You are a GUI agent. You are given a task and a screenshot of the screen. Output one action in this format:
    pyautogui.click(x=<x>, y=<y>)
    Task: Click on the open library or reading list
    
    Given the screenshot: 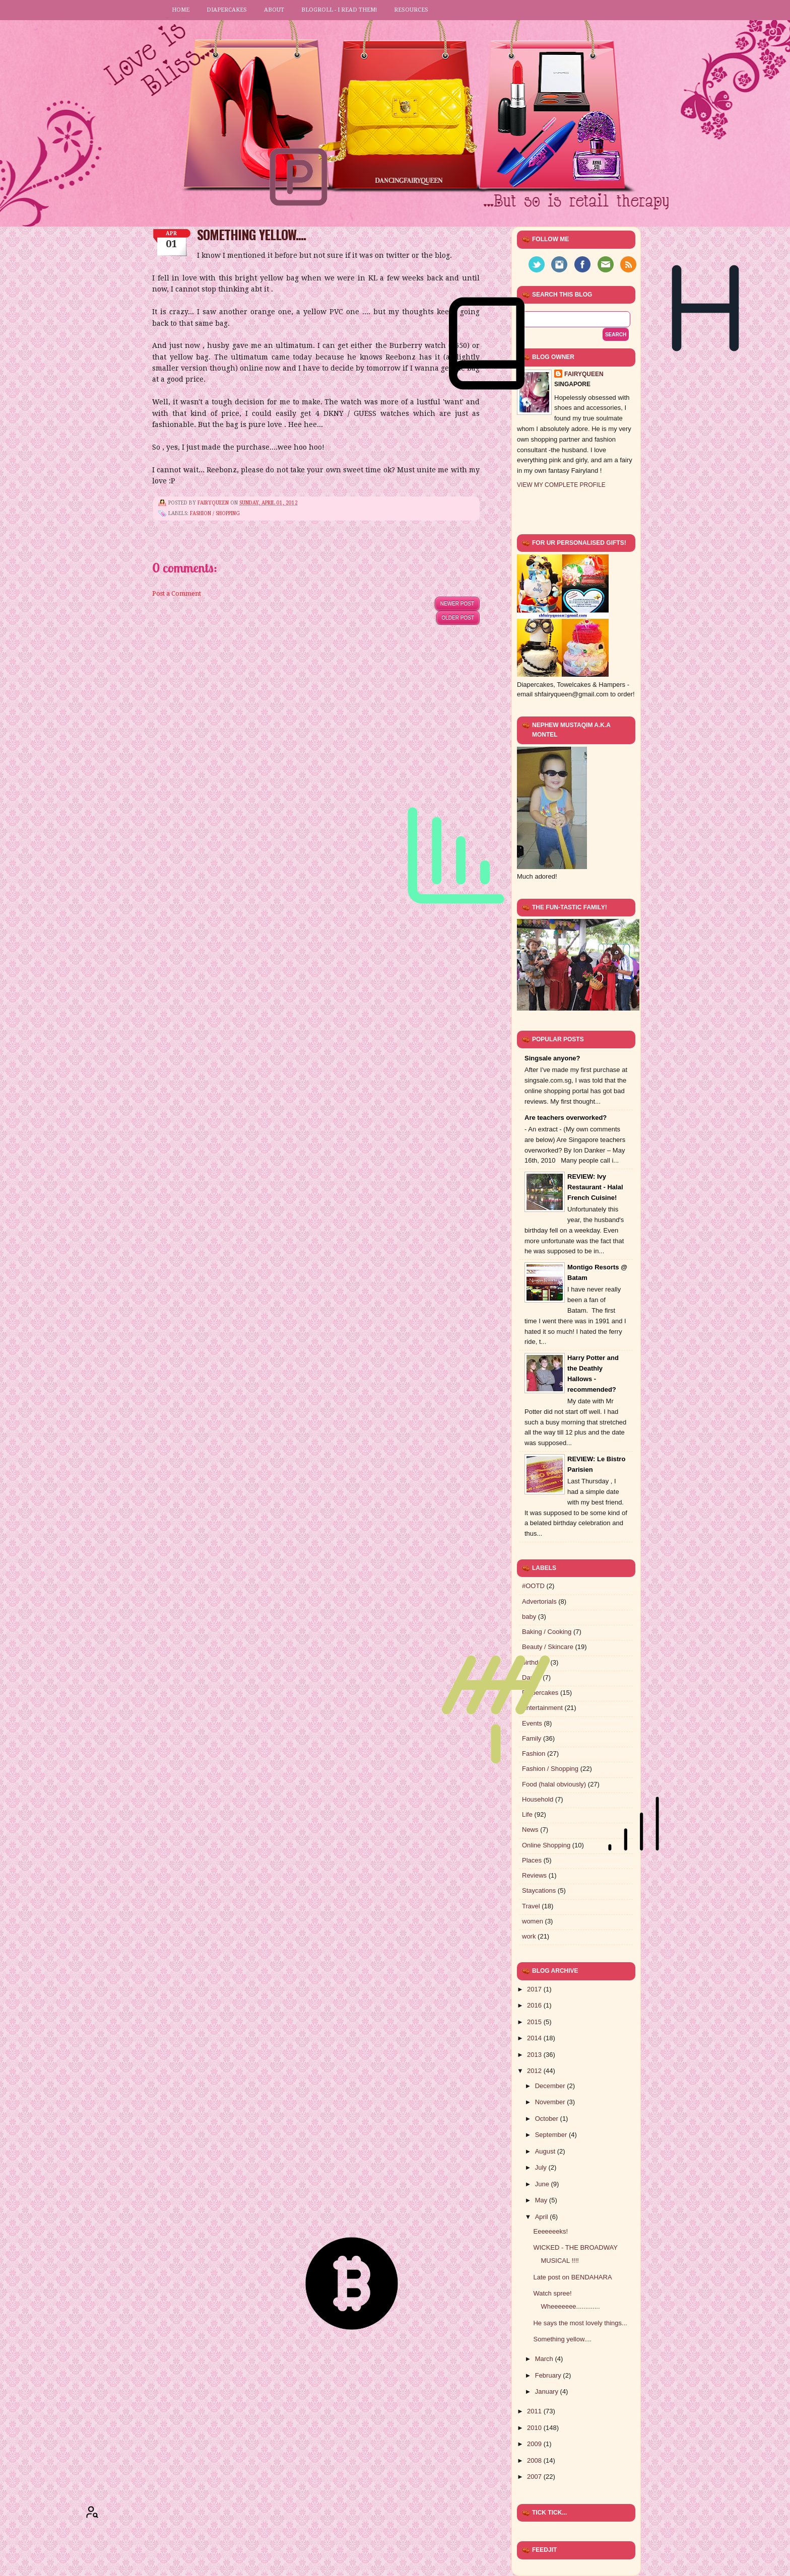 What is the action you would take?
    pyautogui.click(x=487, y=343)
    